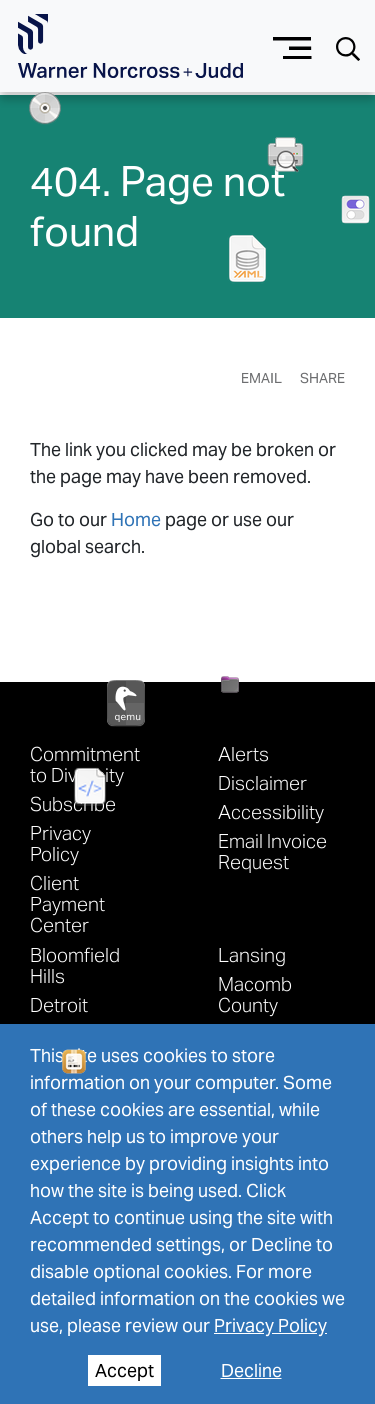 This screenshot has height=1404, width=375. I want to click on a yaml configuration file, so click(247, 258).